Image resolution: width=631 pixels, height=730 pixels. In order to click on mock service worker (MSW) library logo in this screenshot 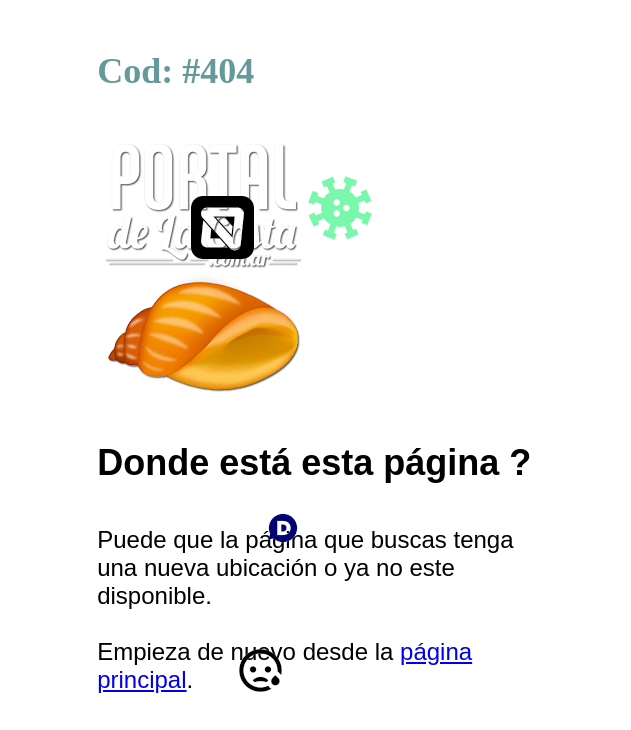, I will do `click(222, 227)`.